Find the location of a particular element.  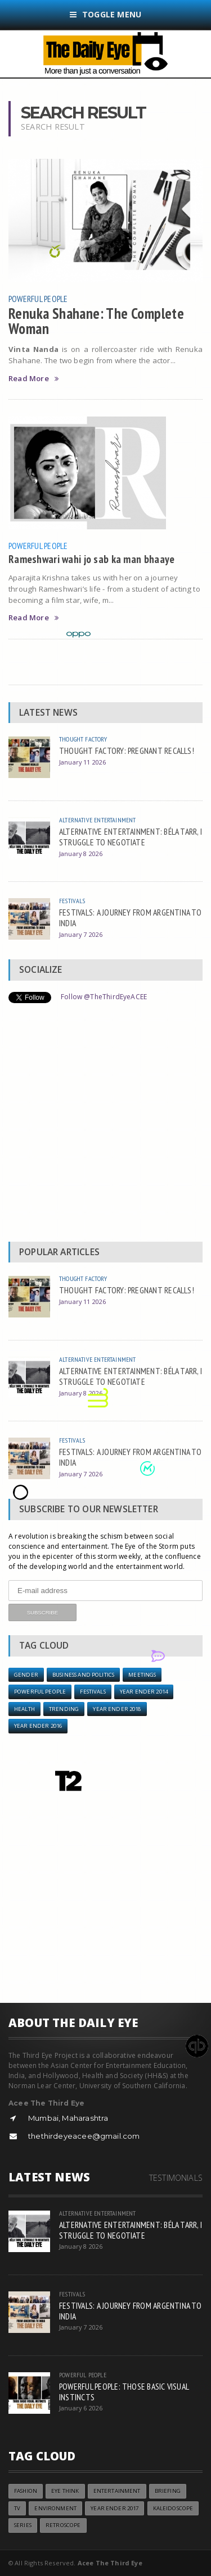

open Mautic marketing automation platform is located at coordinates (147, 1468).